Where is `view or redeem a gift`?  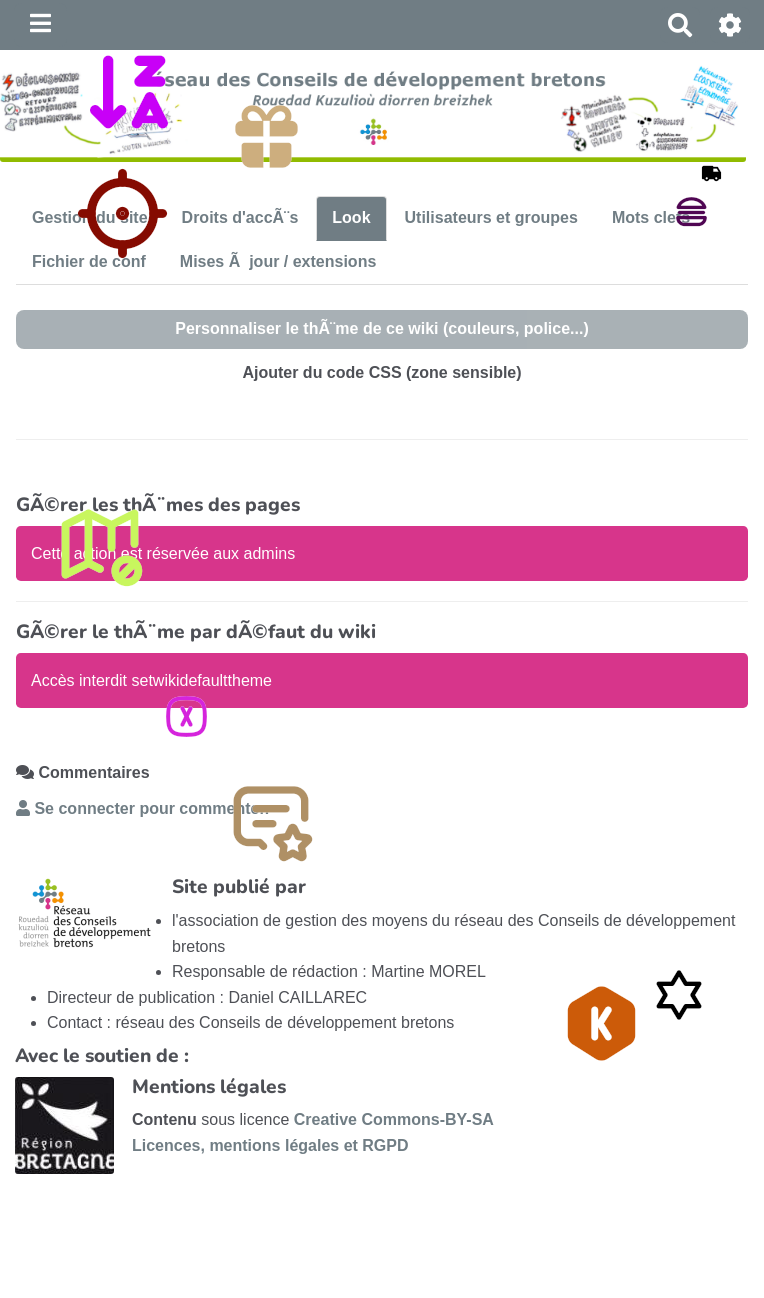
view or redeem a gift is located at coordinates (266, 136).